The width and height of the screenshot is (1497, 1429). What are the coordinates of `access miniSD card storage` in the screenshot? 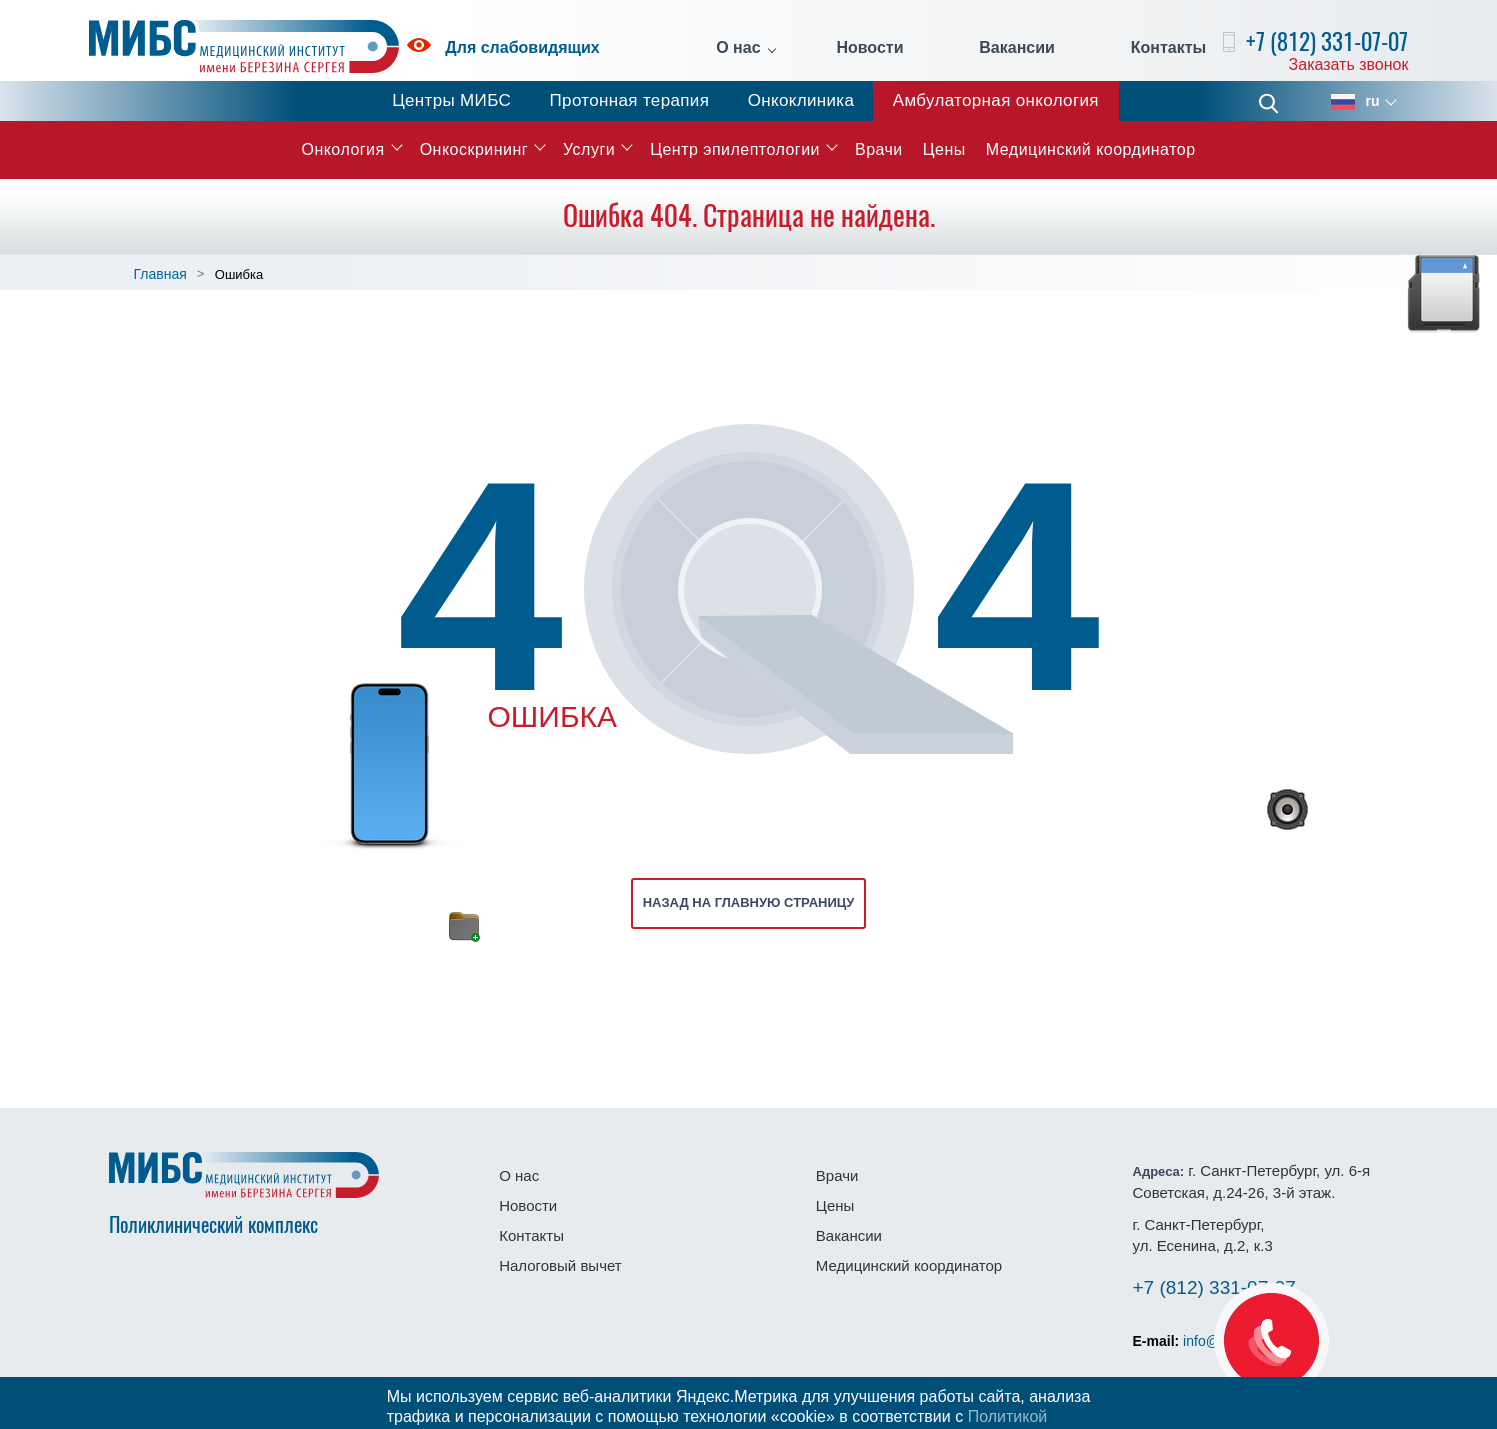 It's located at (1444, 292).